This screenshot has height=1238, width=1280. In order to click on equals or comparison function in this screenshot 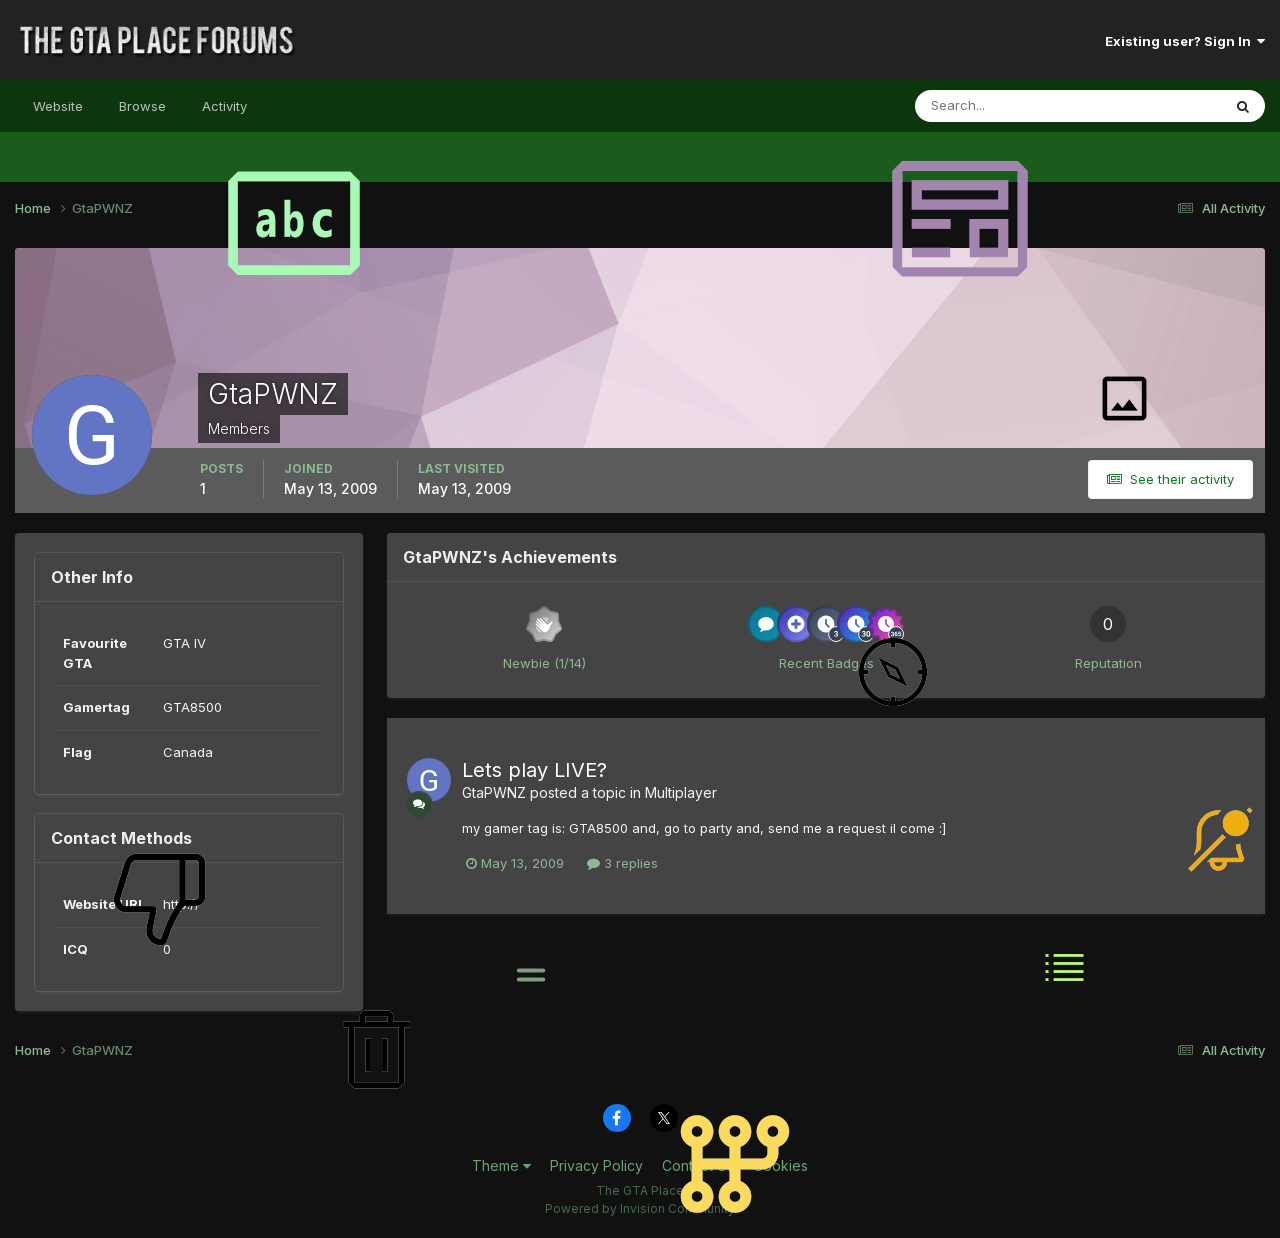, I will do `click(531, 975)`.